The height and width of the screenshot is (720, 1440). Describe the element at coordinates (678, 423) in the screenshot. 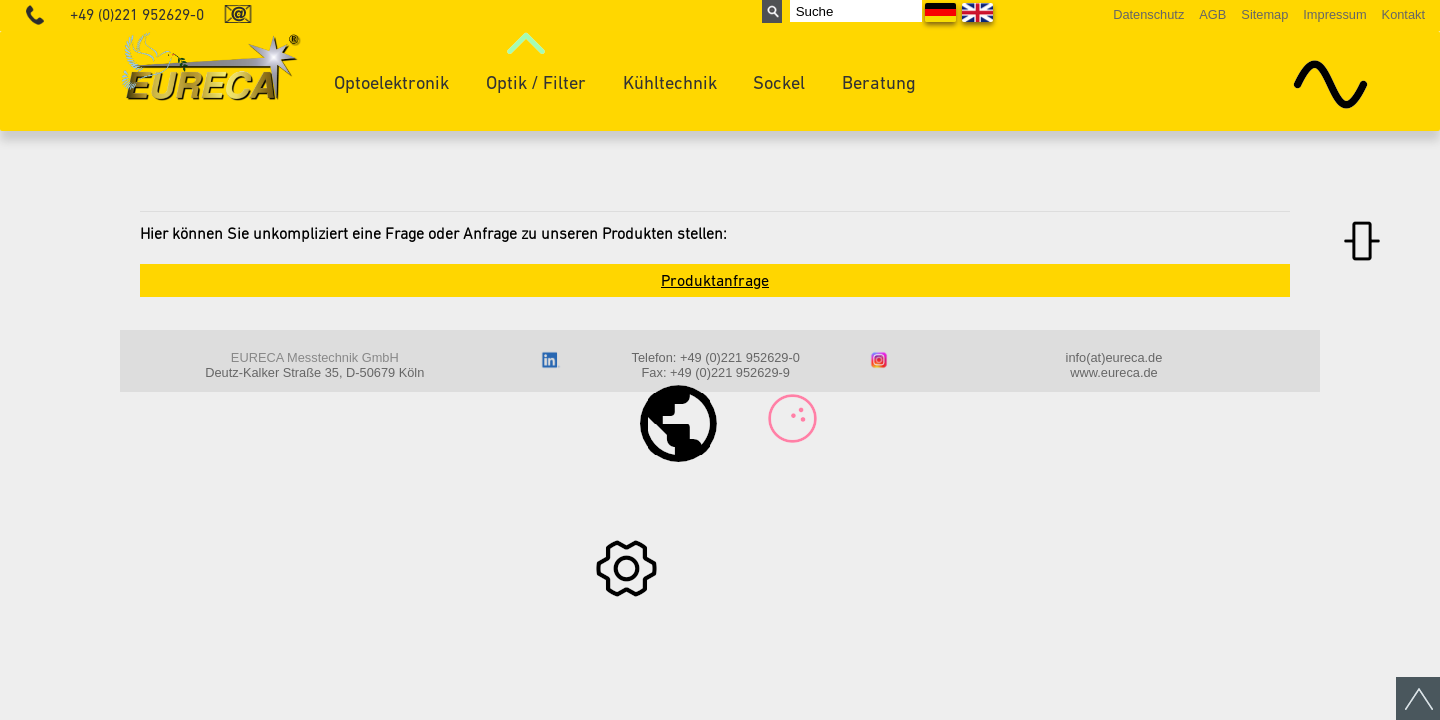

I see `access public or global content` at that location.